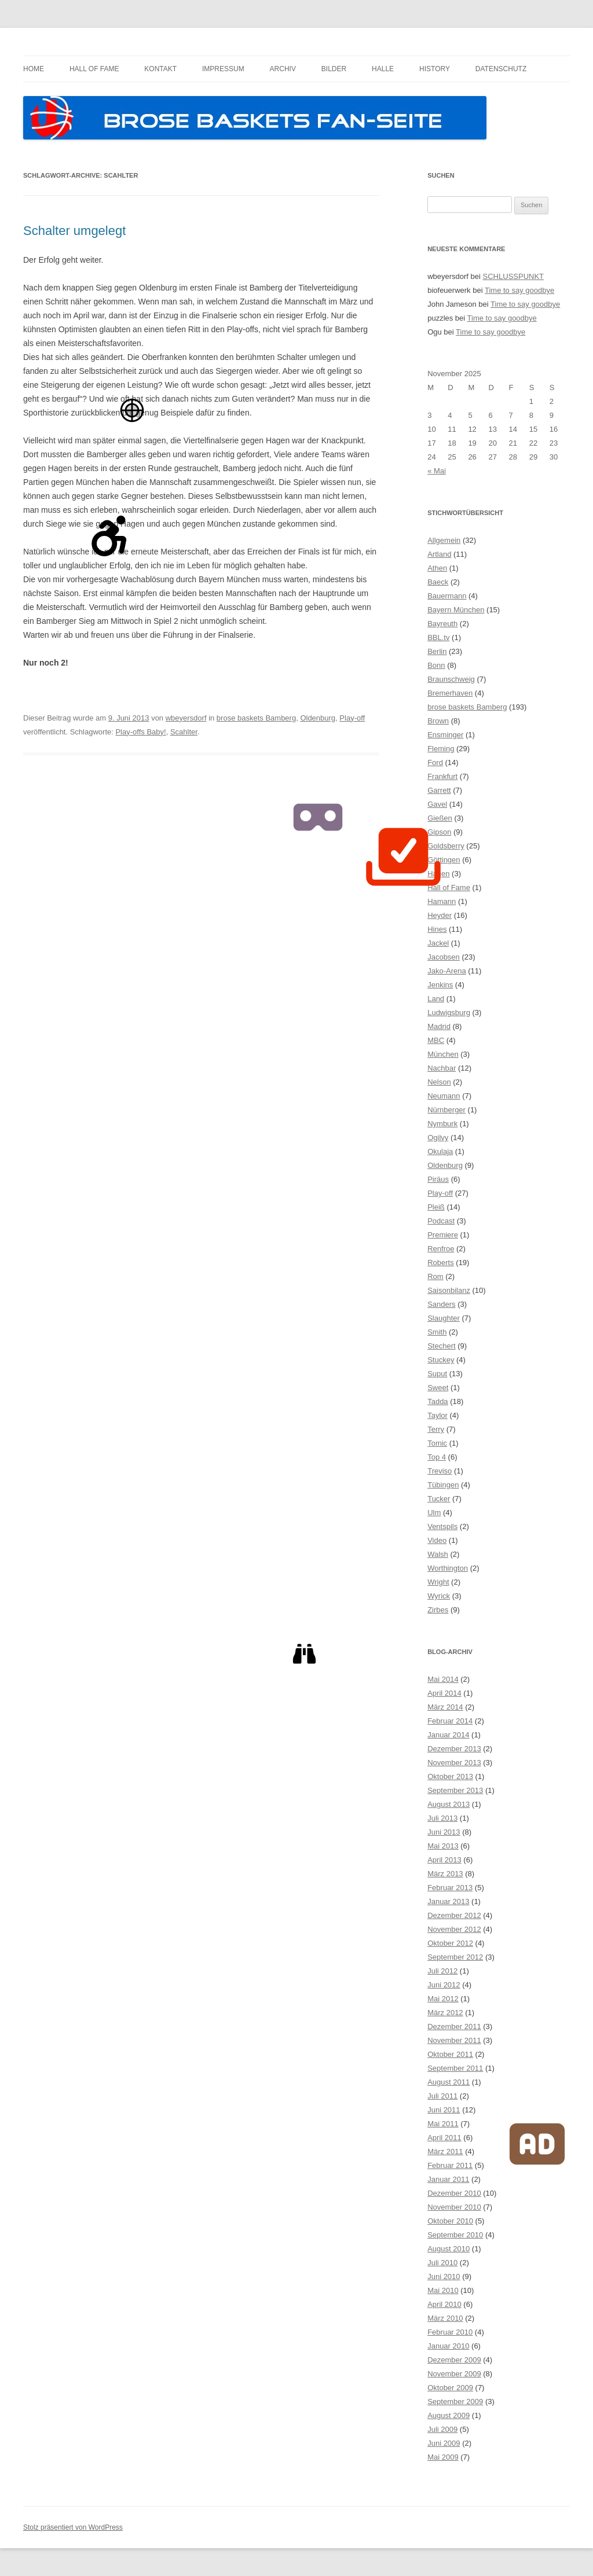 This screenshot has height=2576, width=593. Describe the element at coordinates (109, 536) in the screenshot. I see `indicates wheelchair accessible route or facility` at that location.